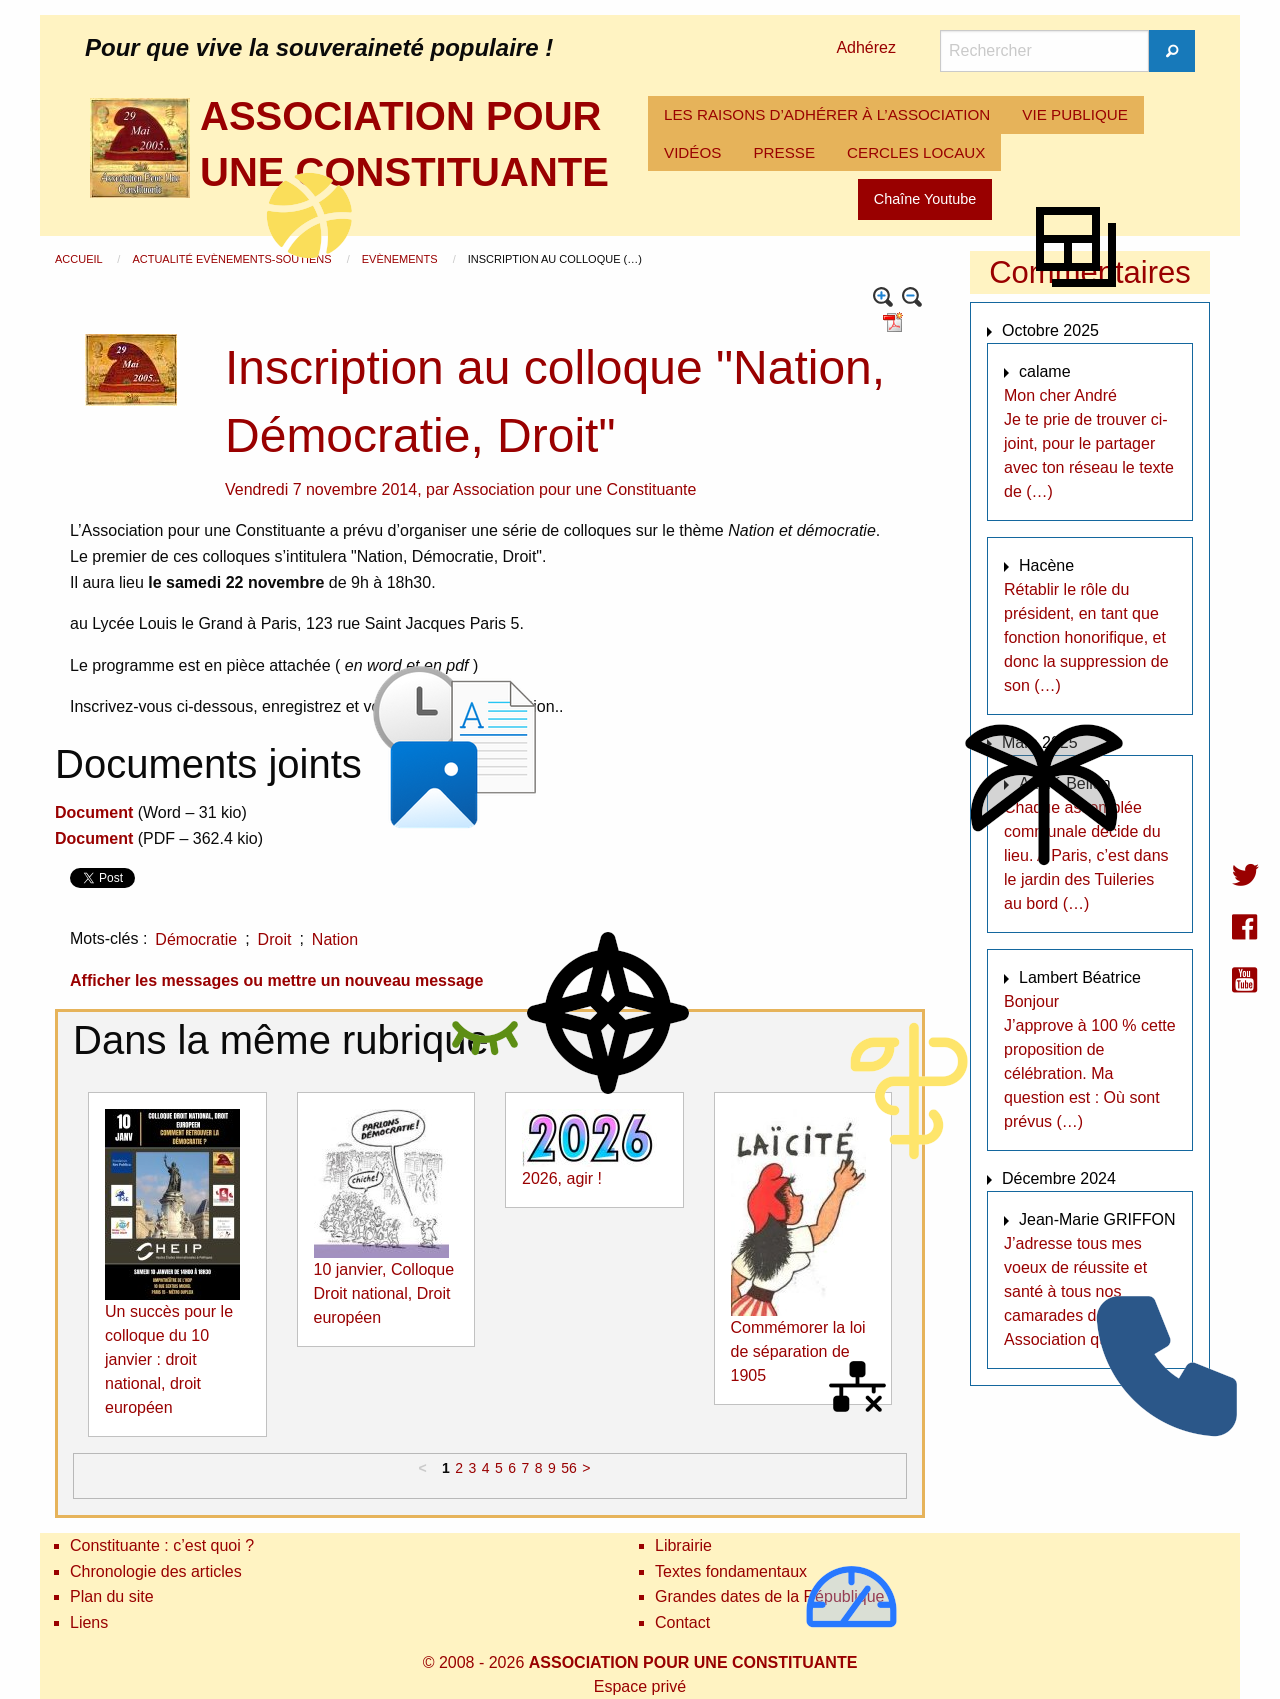 This screenshot has height=1699, width=1280. I want to click on network connection failed or unavailable, so click(857, 1387).